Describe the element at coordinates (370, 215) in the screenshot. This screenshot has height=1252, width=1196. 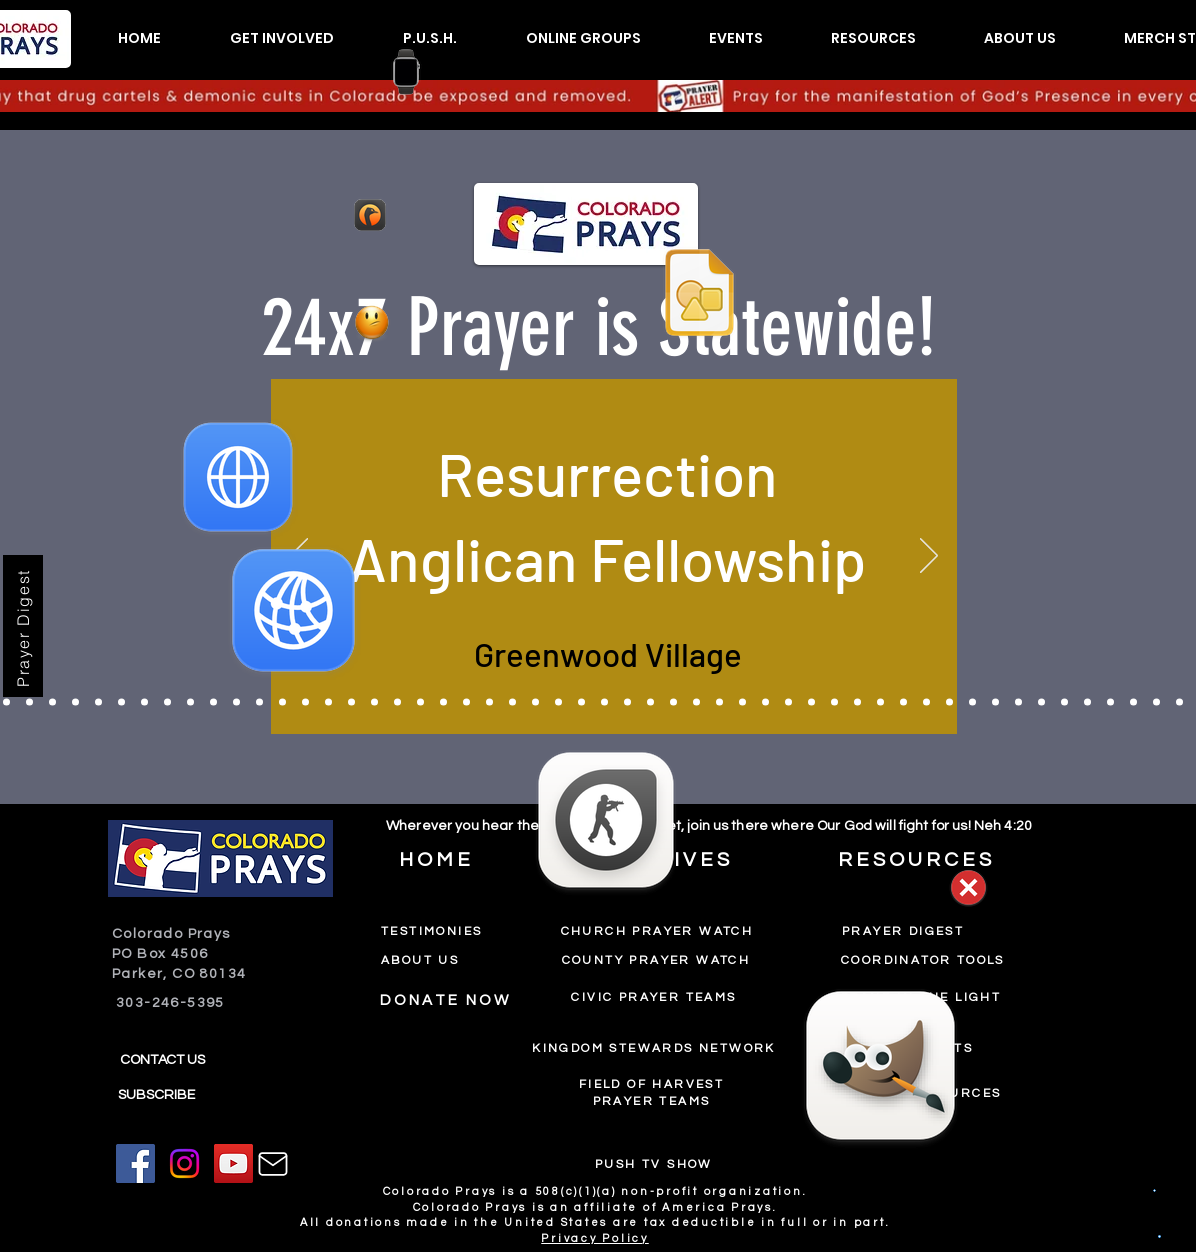
I see `launch qemu virtual machine emulator` at that location.